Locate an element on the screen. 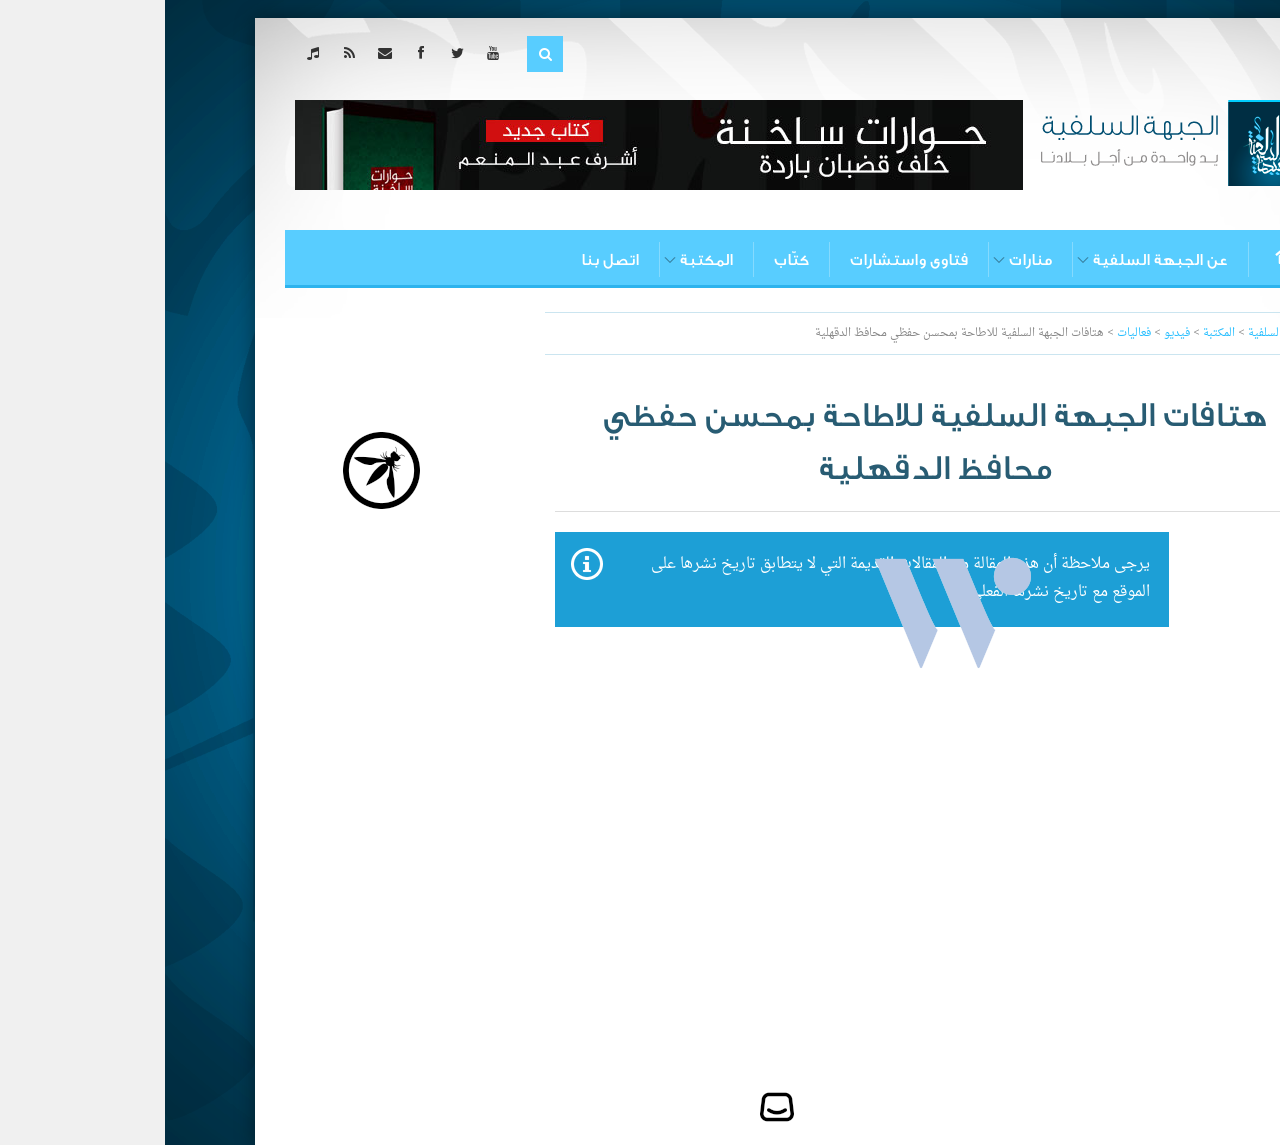 This screenshot has height=1145, width=1280. open the Wantedly app is located at coordinates (953, 613).